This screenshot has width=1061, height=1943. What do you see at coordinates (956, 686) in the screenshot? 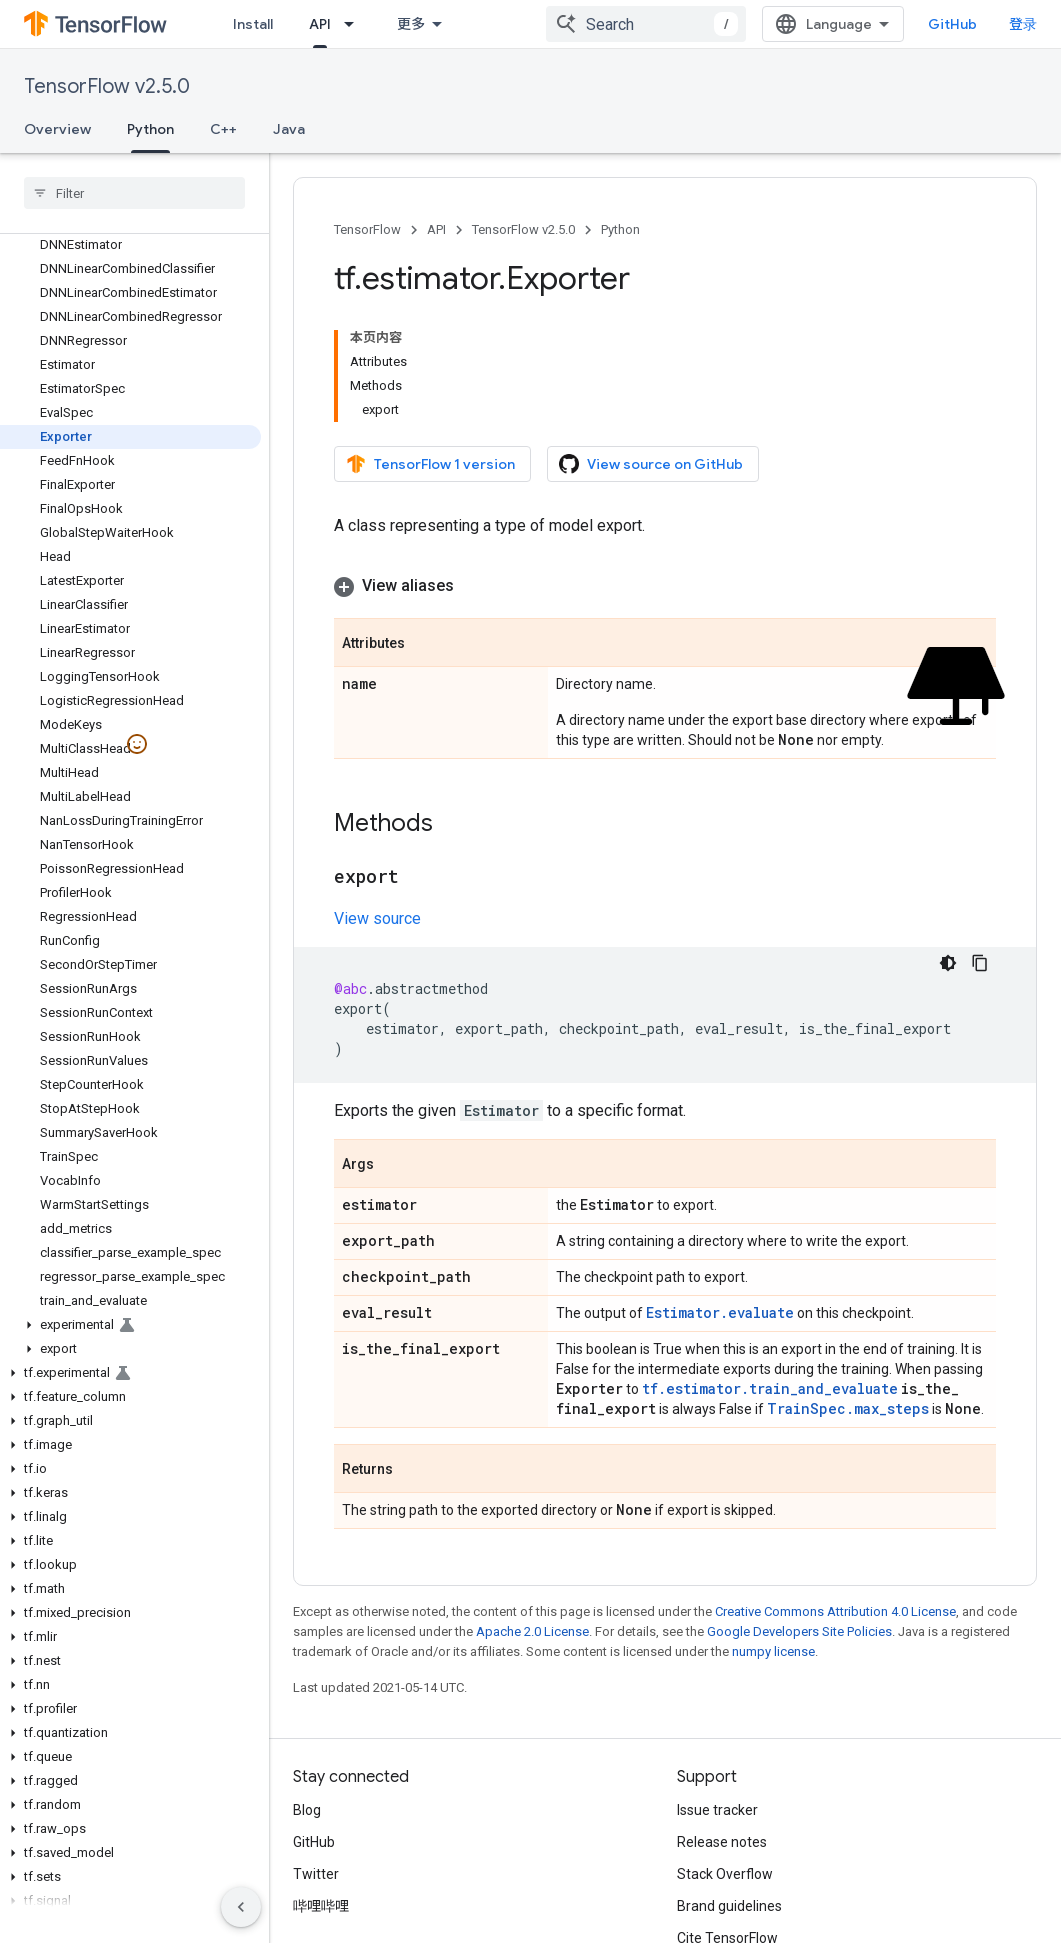
I see `toggle desk lamp or reading light` at bounding box center [956, 686].